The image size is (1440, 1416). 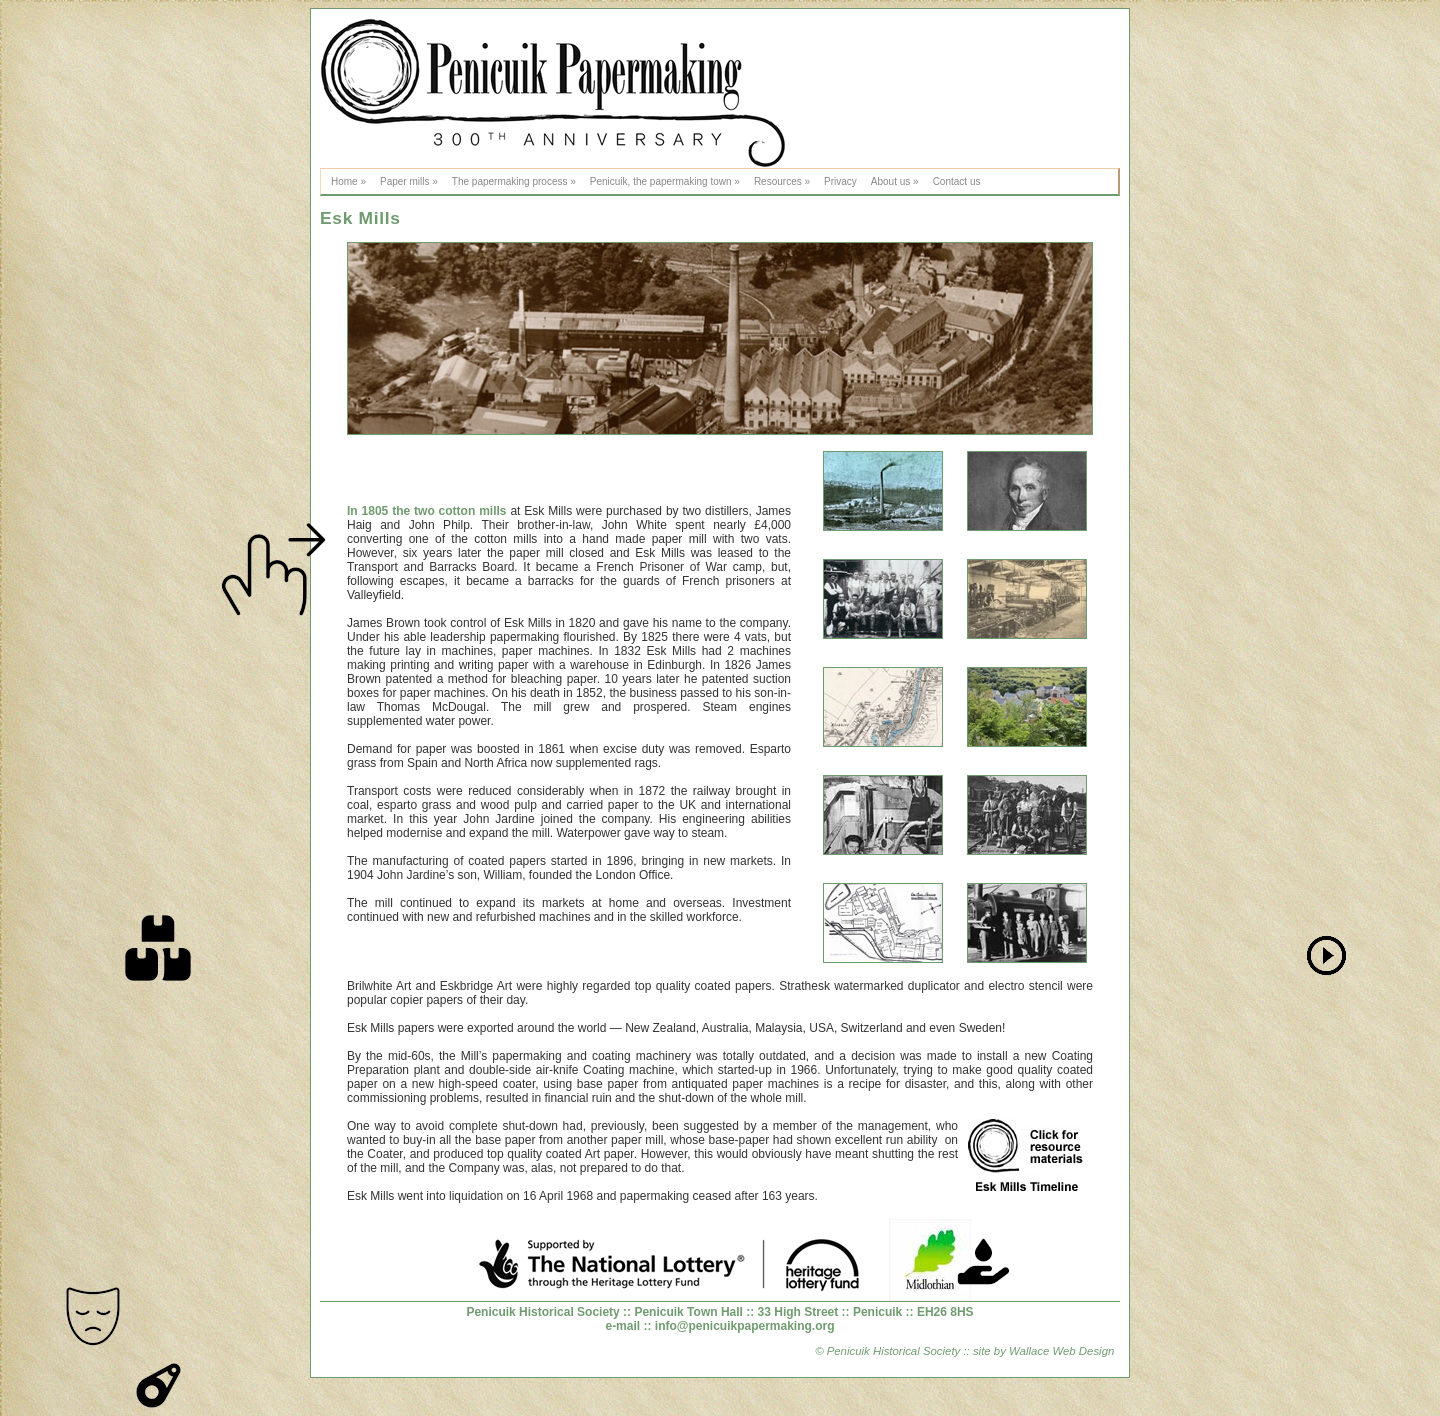 What do you see at coordinates (158, 1385) in the screenshot?
I see `view or manage digital assets` at bounding box center [158, 1385].